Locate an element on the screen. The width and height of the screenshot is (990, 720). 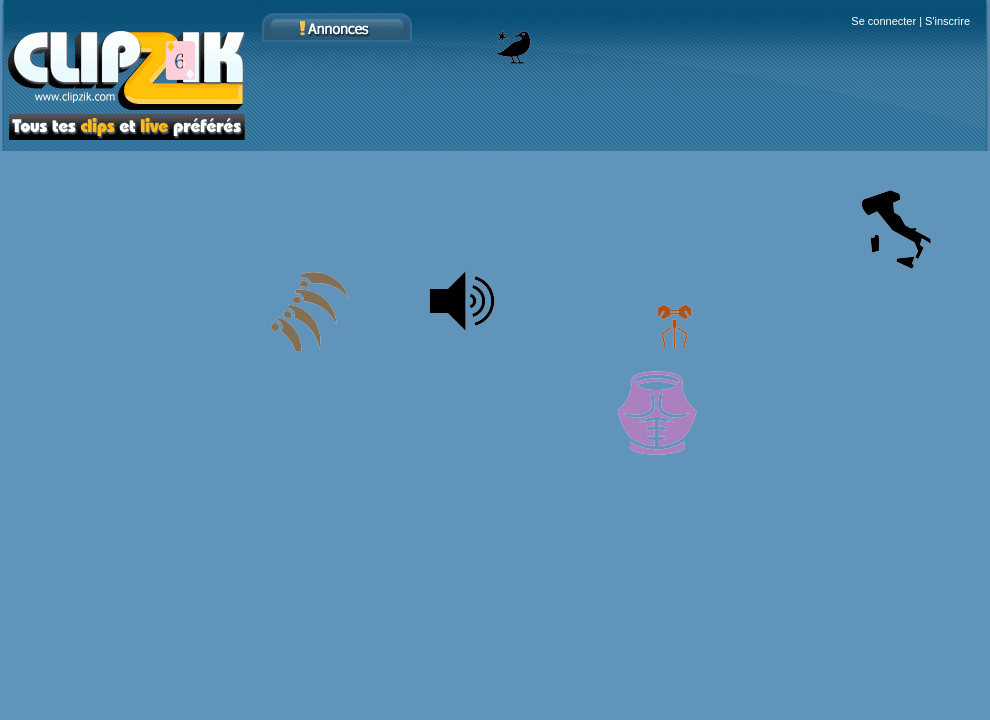
six of diamonds playing card is located at coordinates (180, 60).